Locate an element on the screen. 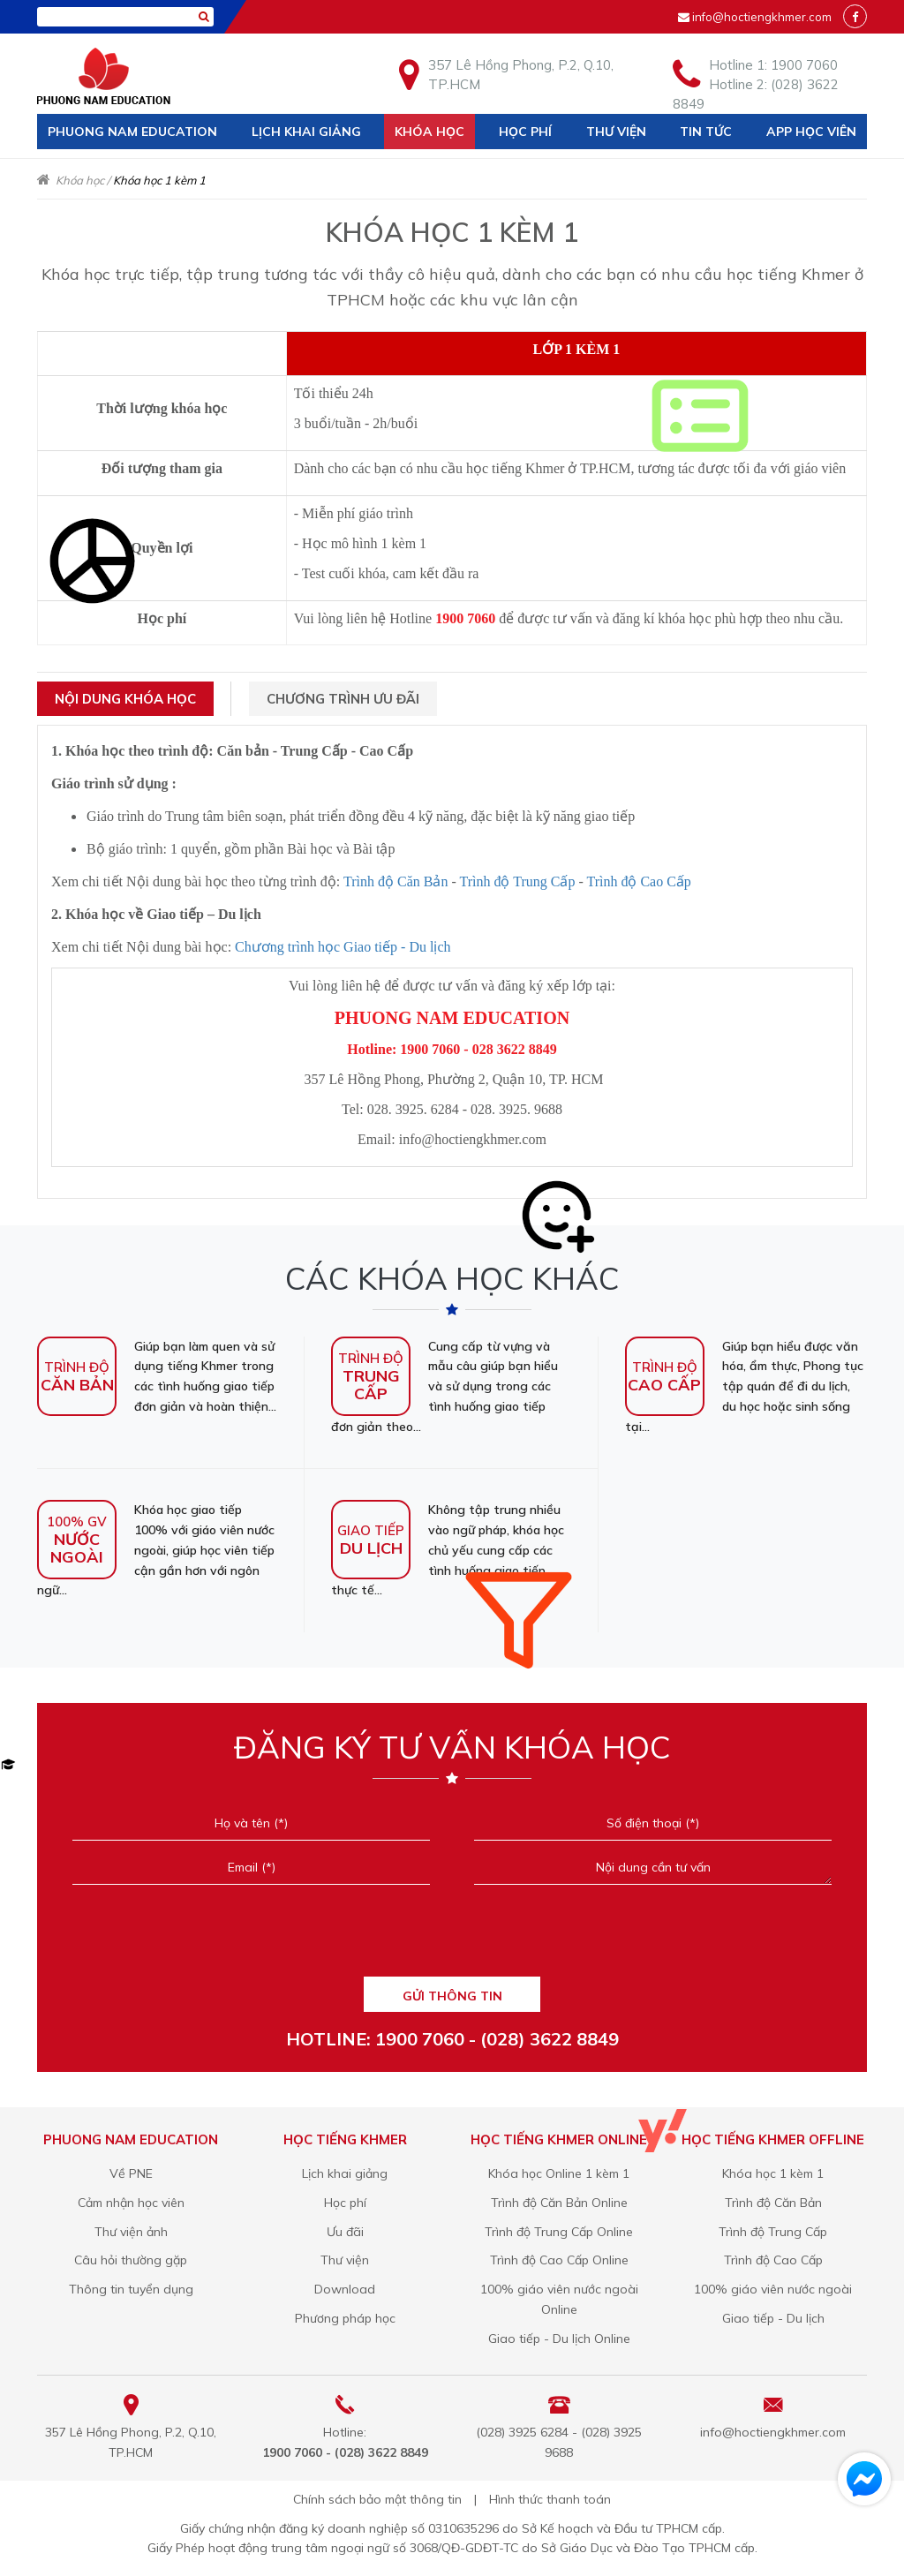 Image resolution: width=904 pixels, height=2576 pixels. filter or sort content is located at coordinates (518, 1620).